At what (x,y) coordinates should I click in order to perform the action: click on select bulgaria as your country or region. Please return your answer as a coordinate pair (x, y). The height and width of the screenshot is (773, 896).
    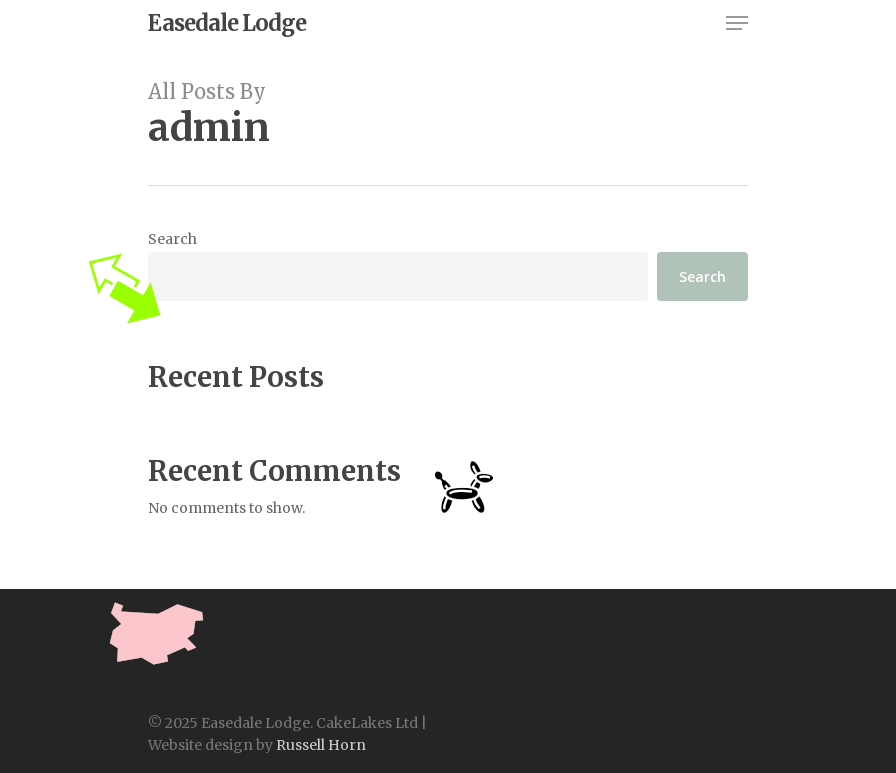
    Looking at the image, I should click on (156, 633).